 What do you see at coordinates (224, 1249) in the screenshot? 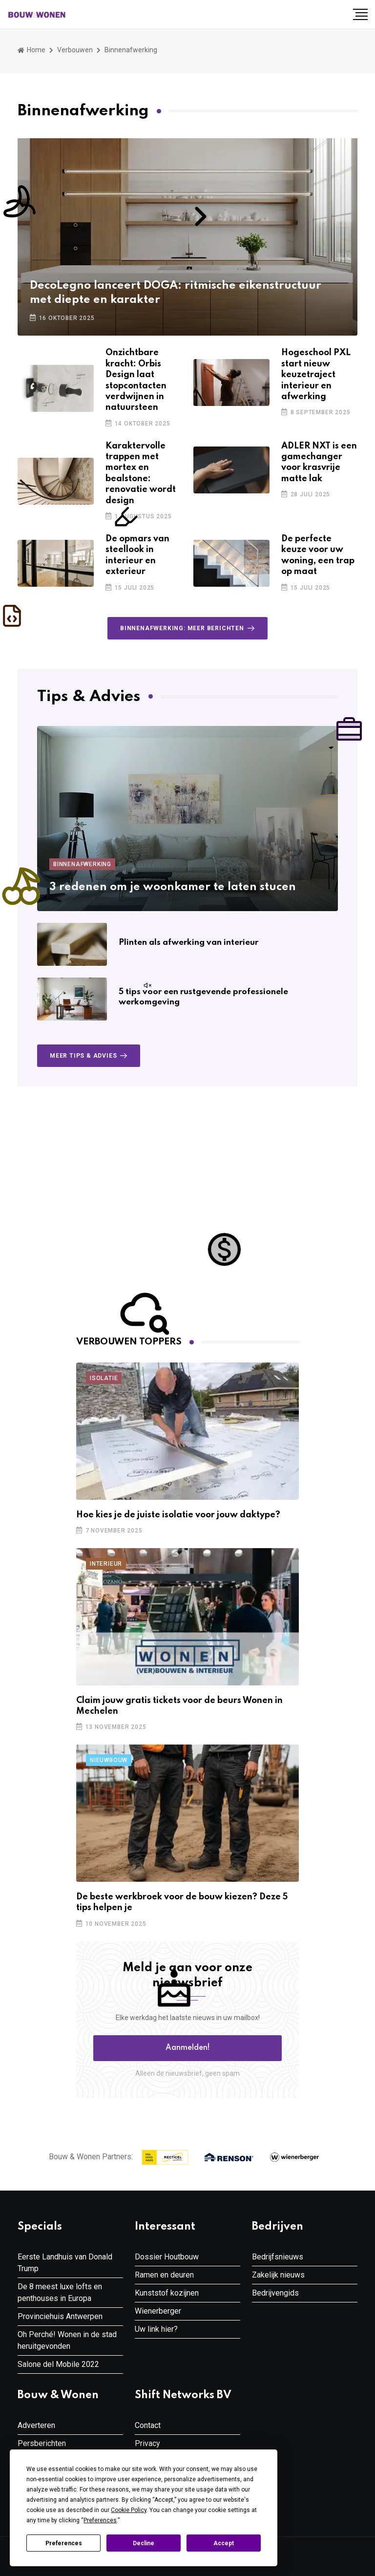
I see `view earnings or revenue` at bounding box center [224, 1249].